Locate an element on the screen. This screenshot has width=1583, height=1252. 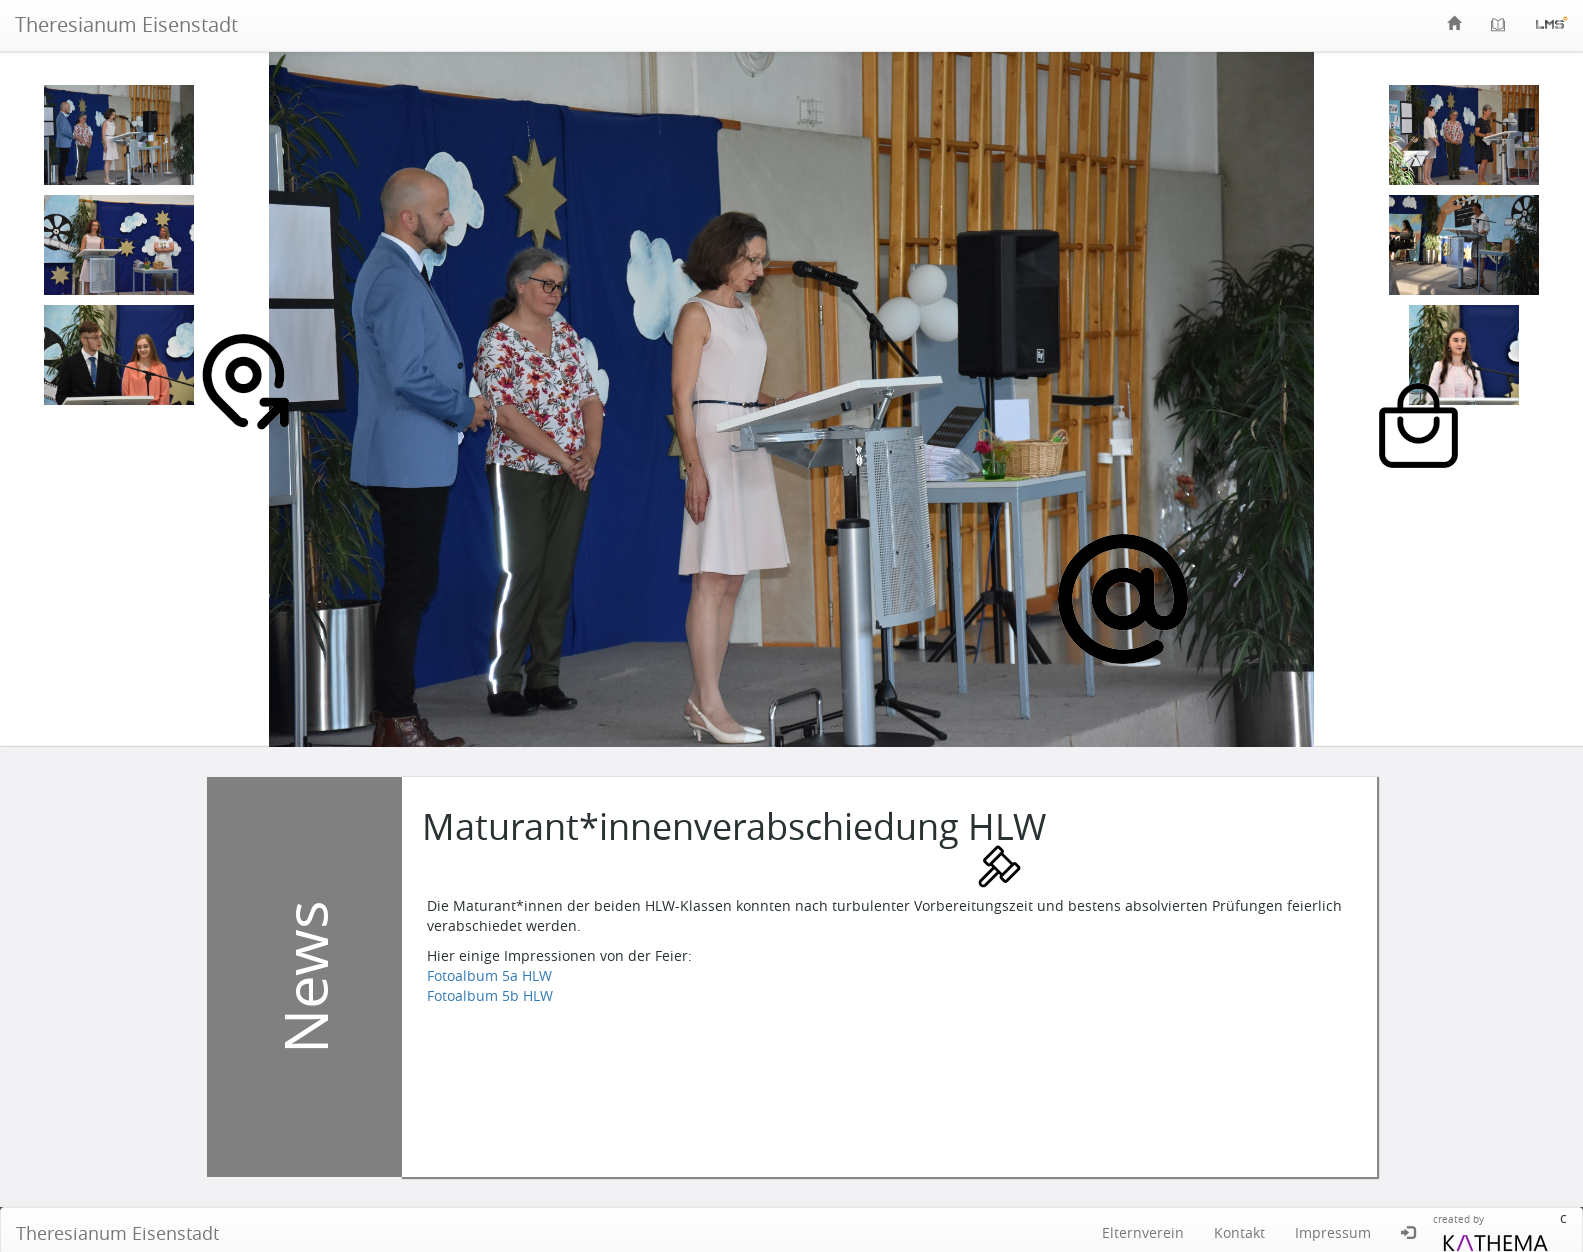
access legal or terms of service information is located at coordinates (998, 868).